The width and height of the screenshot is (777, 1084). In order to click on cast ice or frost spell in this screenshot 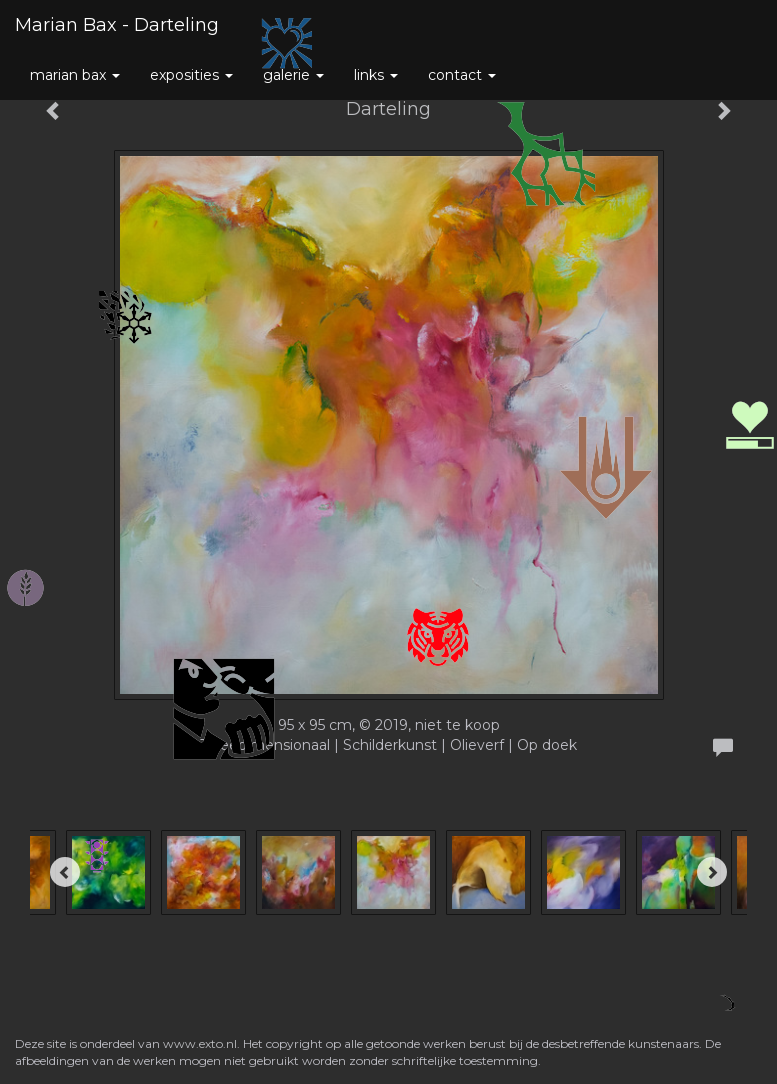, I will do `click(125, 317)`.